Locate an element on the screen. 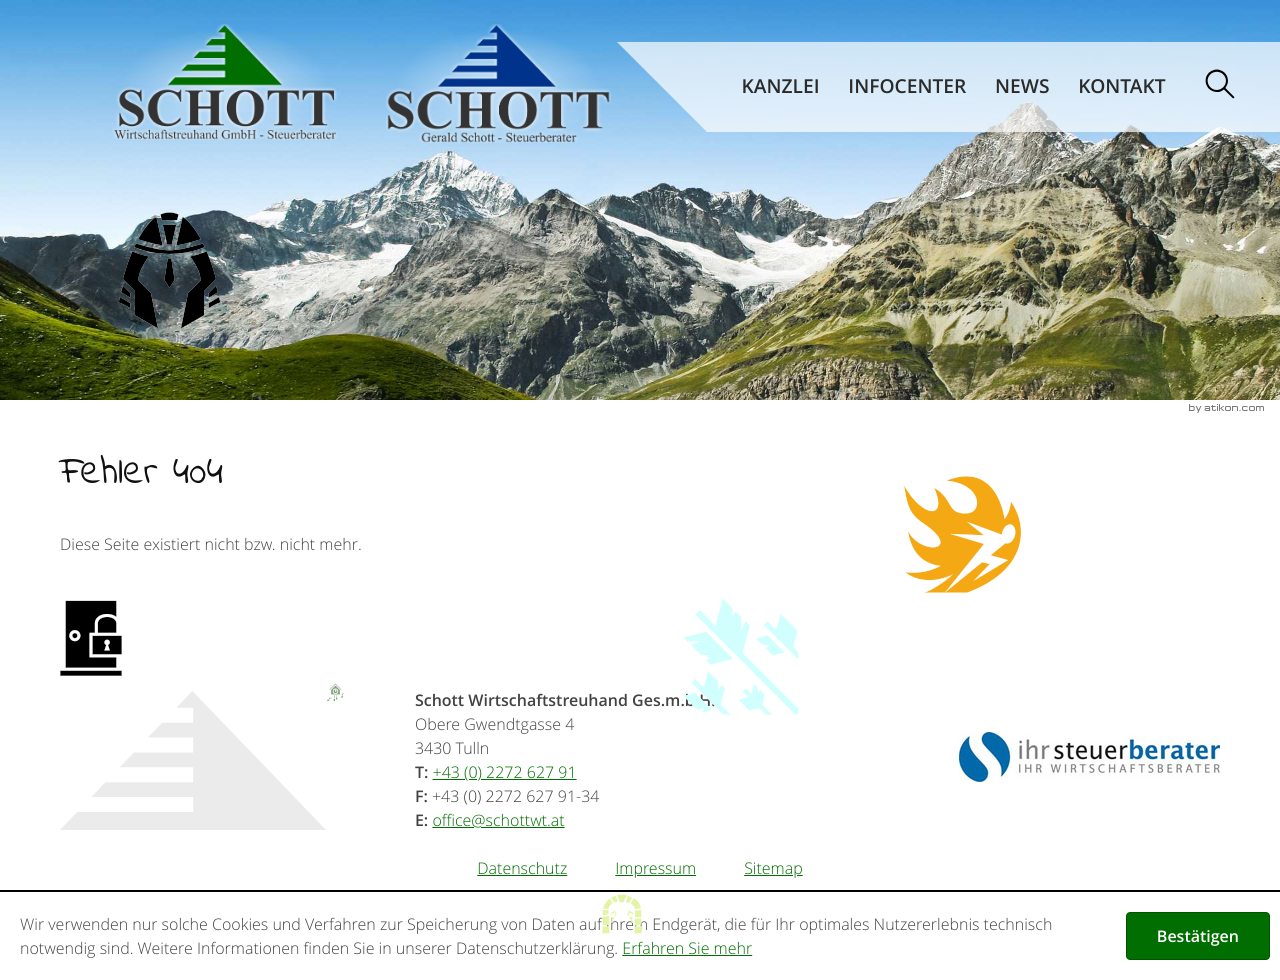 This screenshot has height=980, width=1280. activate speed boost or sprint ability is located at coordinates (962, 534).